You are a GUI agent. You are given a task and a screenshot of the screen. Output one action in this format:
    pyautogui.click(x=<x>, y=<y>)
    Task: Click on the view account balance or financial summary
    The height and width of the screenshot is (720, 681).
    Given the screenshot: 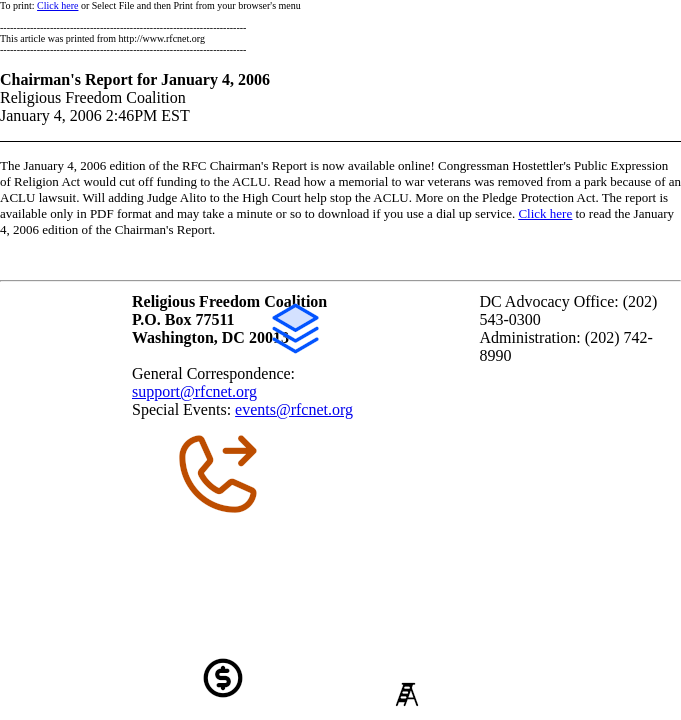 What is the action you would take?
    pyautogui.click(x=223, y=678)
    